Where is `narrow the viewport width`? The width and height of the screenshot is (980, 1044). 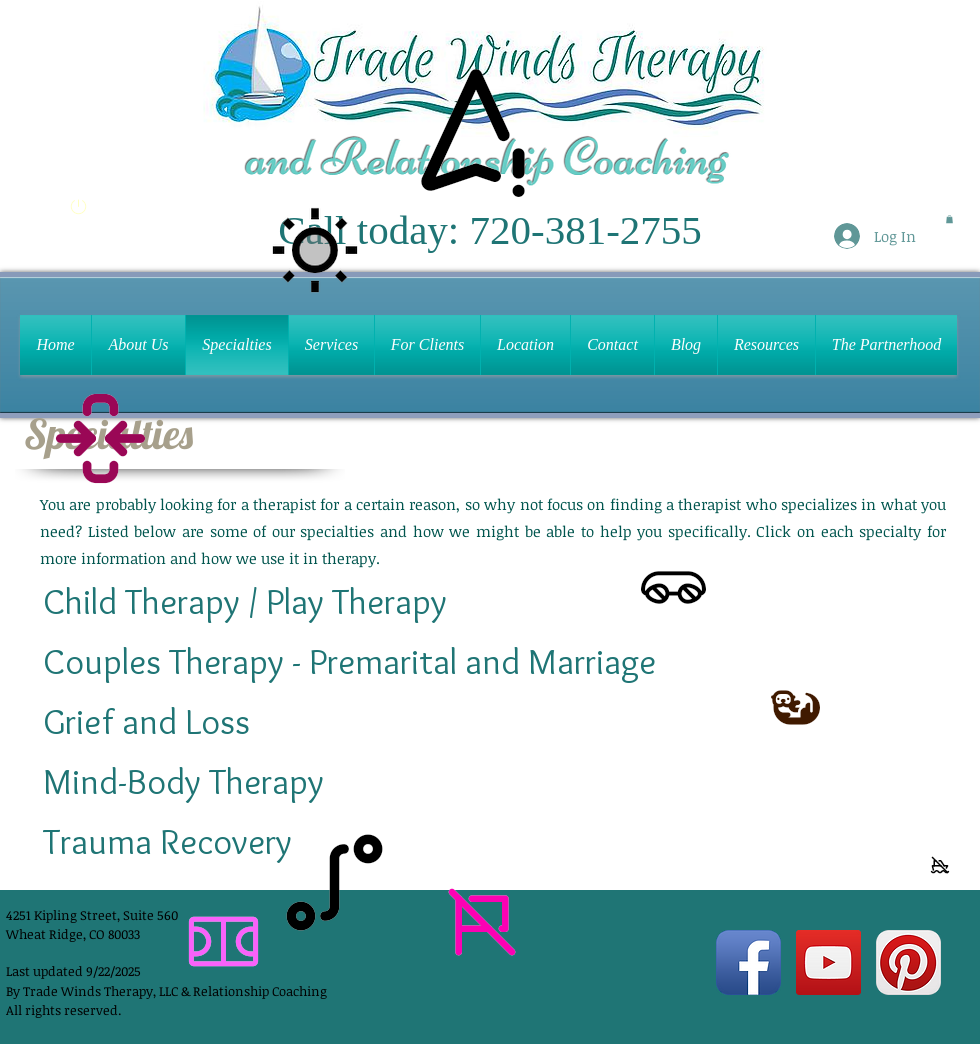
narrow the viewport width is located at coordinates (100, 438).